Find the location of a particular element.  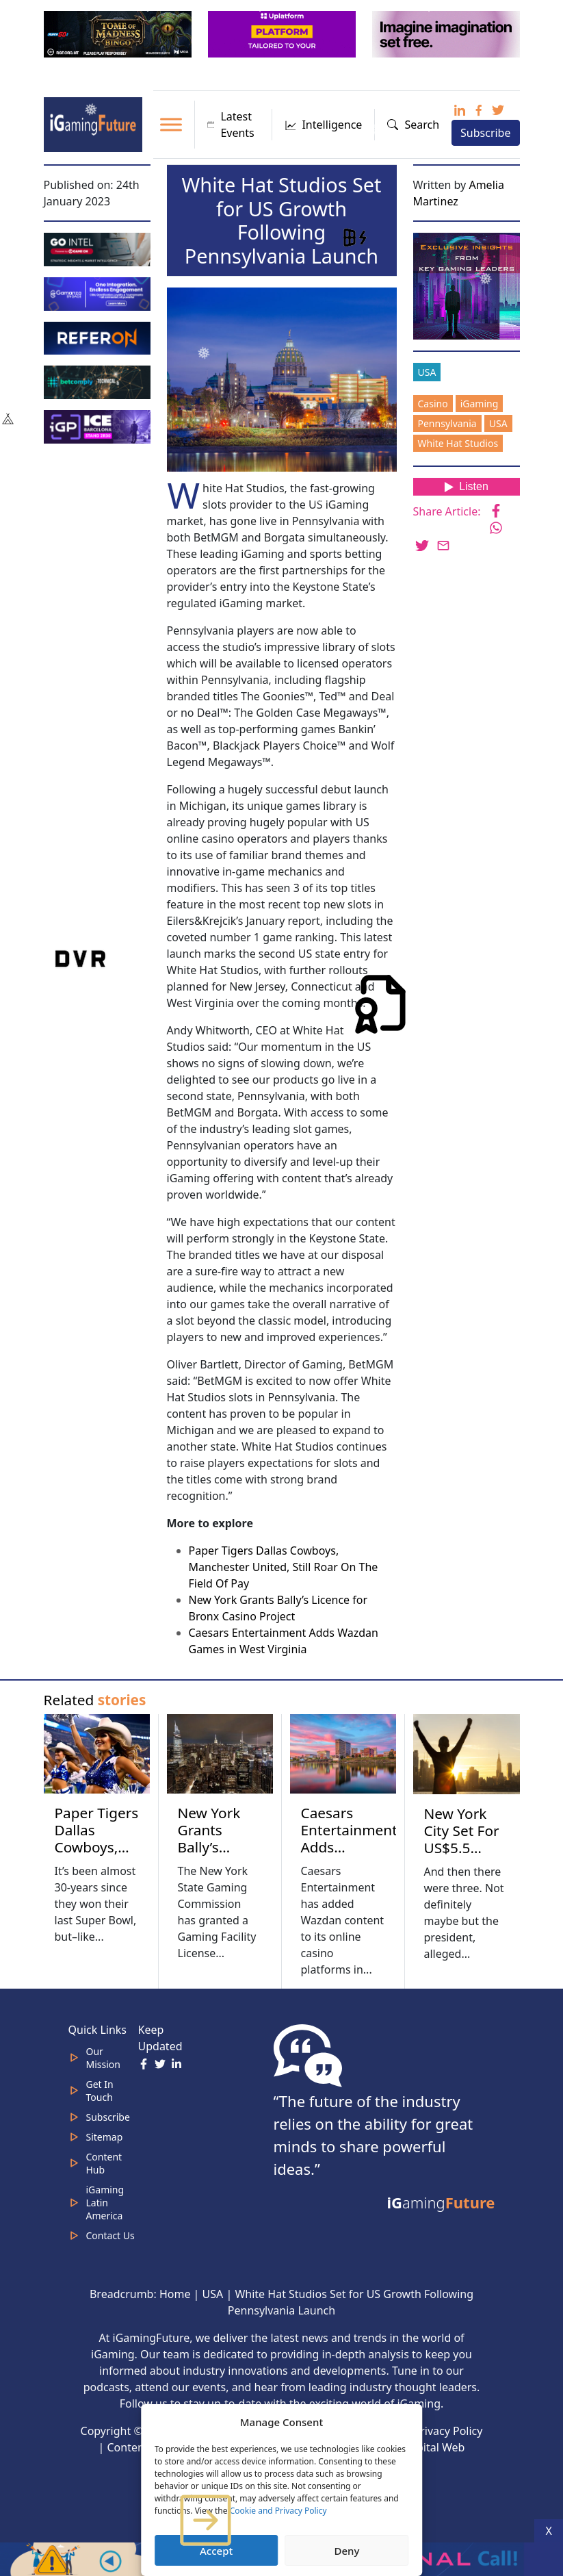

view camping or outdoor accommodations is located at coordinates (8, 419).